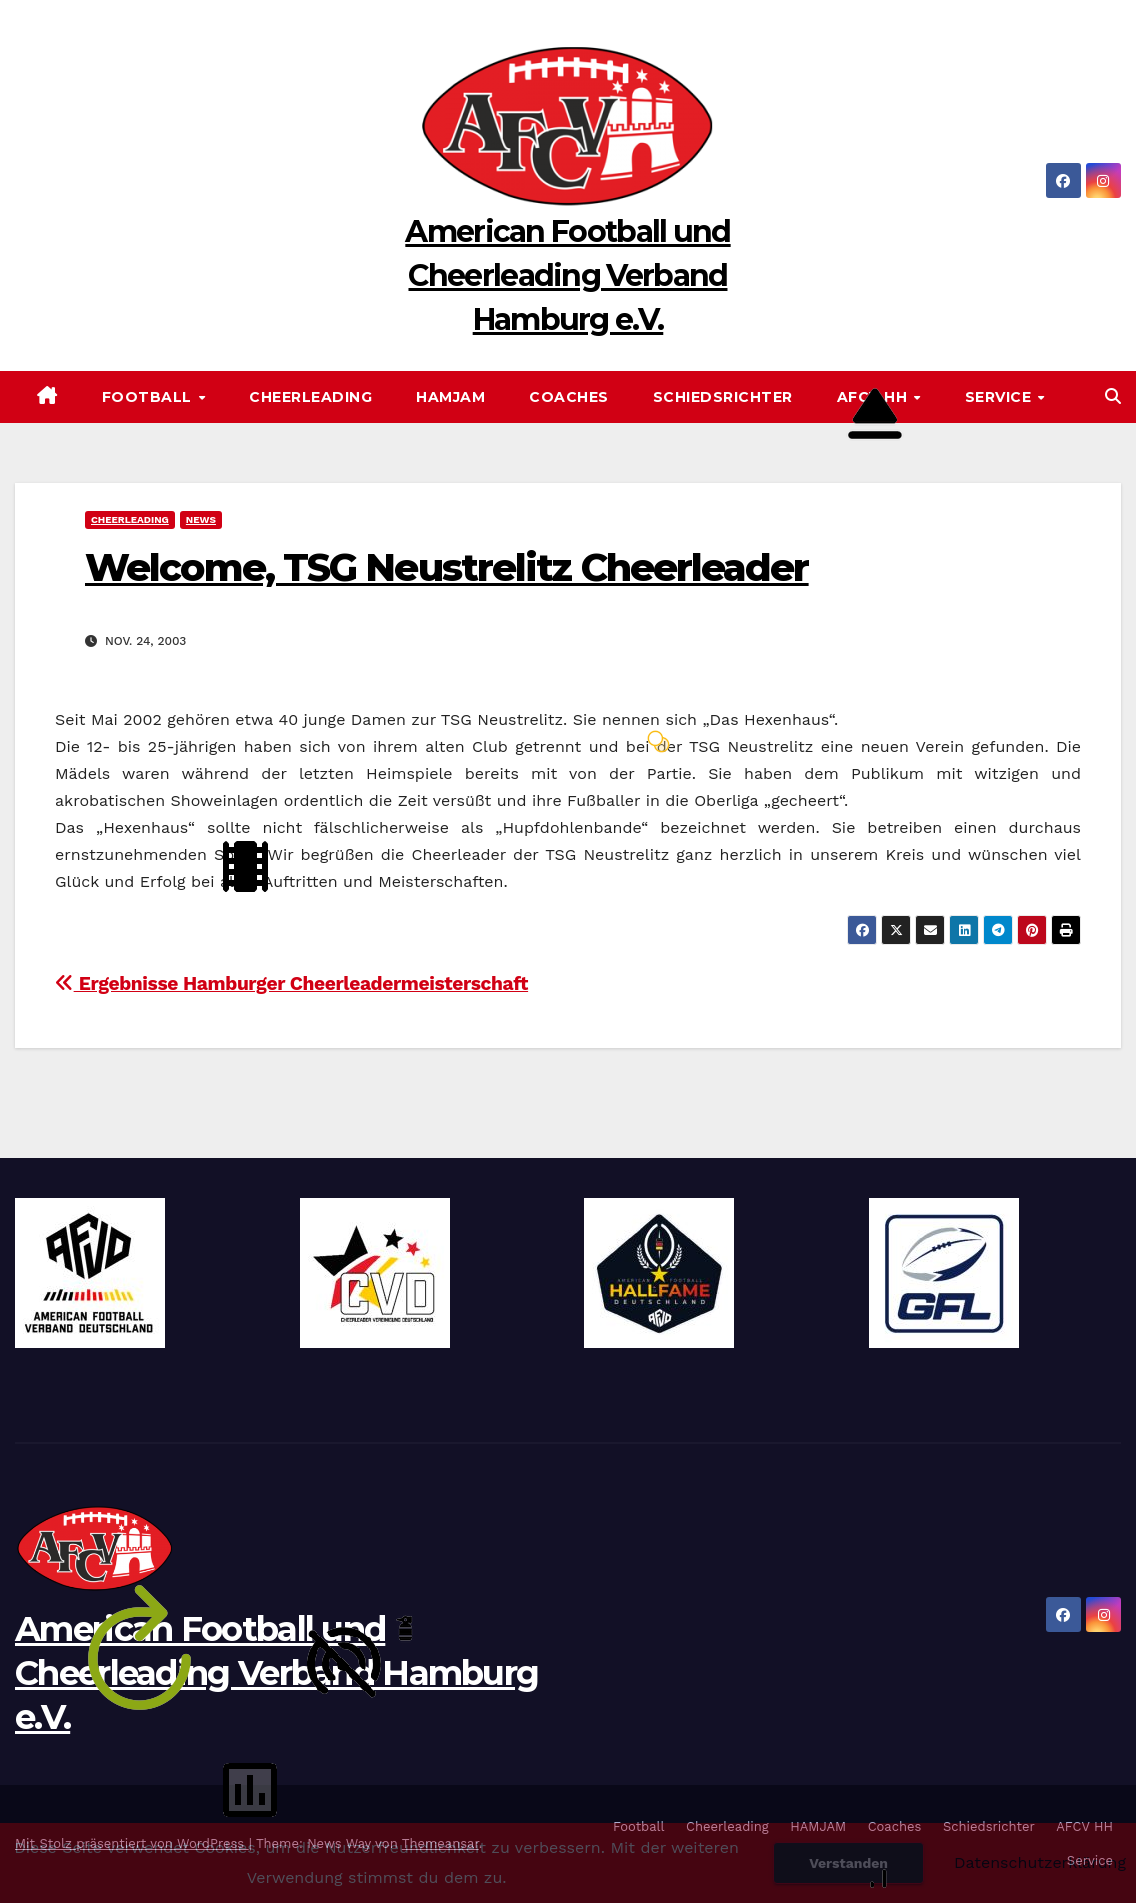  I want to click on locate fire safety equipment, so click(405, 1627).